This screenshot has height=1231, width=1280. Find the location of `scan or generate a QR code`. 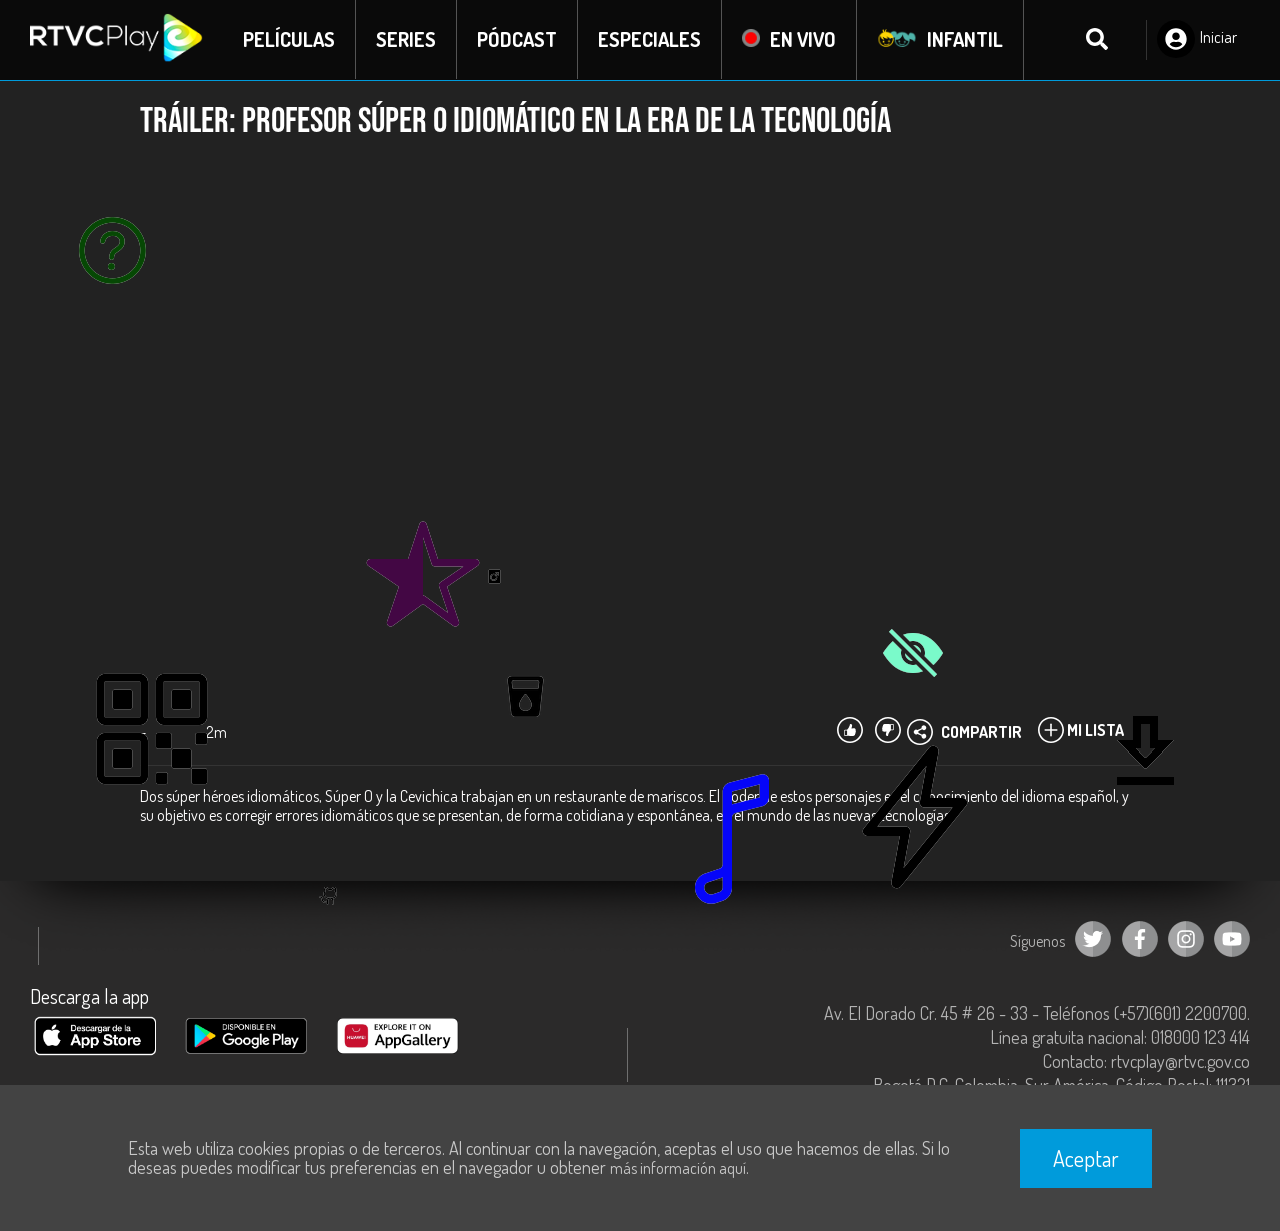

scan or generate a QR code is located at coordinates (152, 729).